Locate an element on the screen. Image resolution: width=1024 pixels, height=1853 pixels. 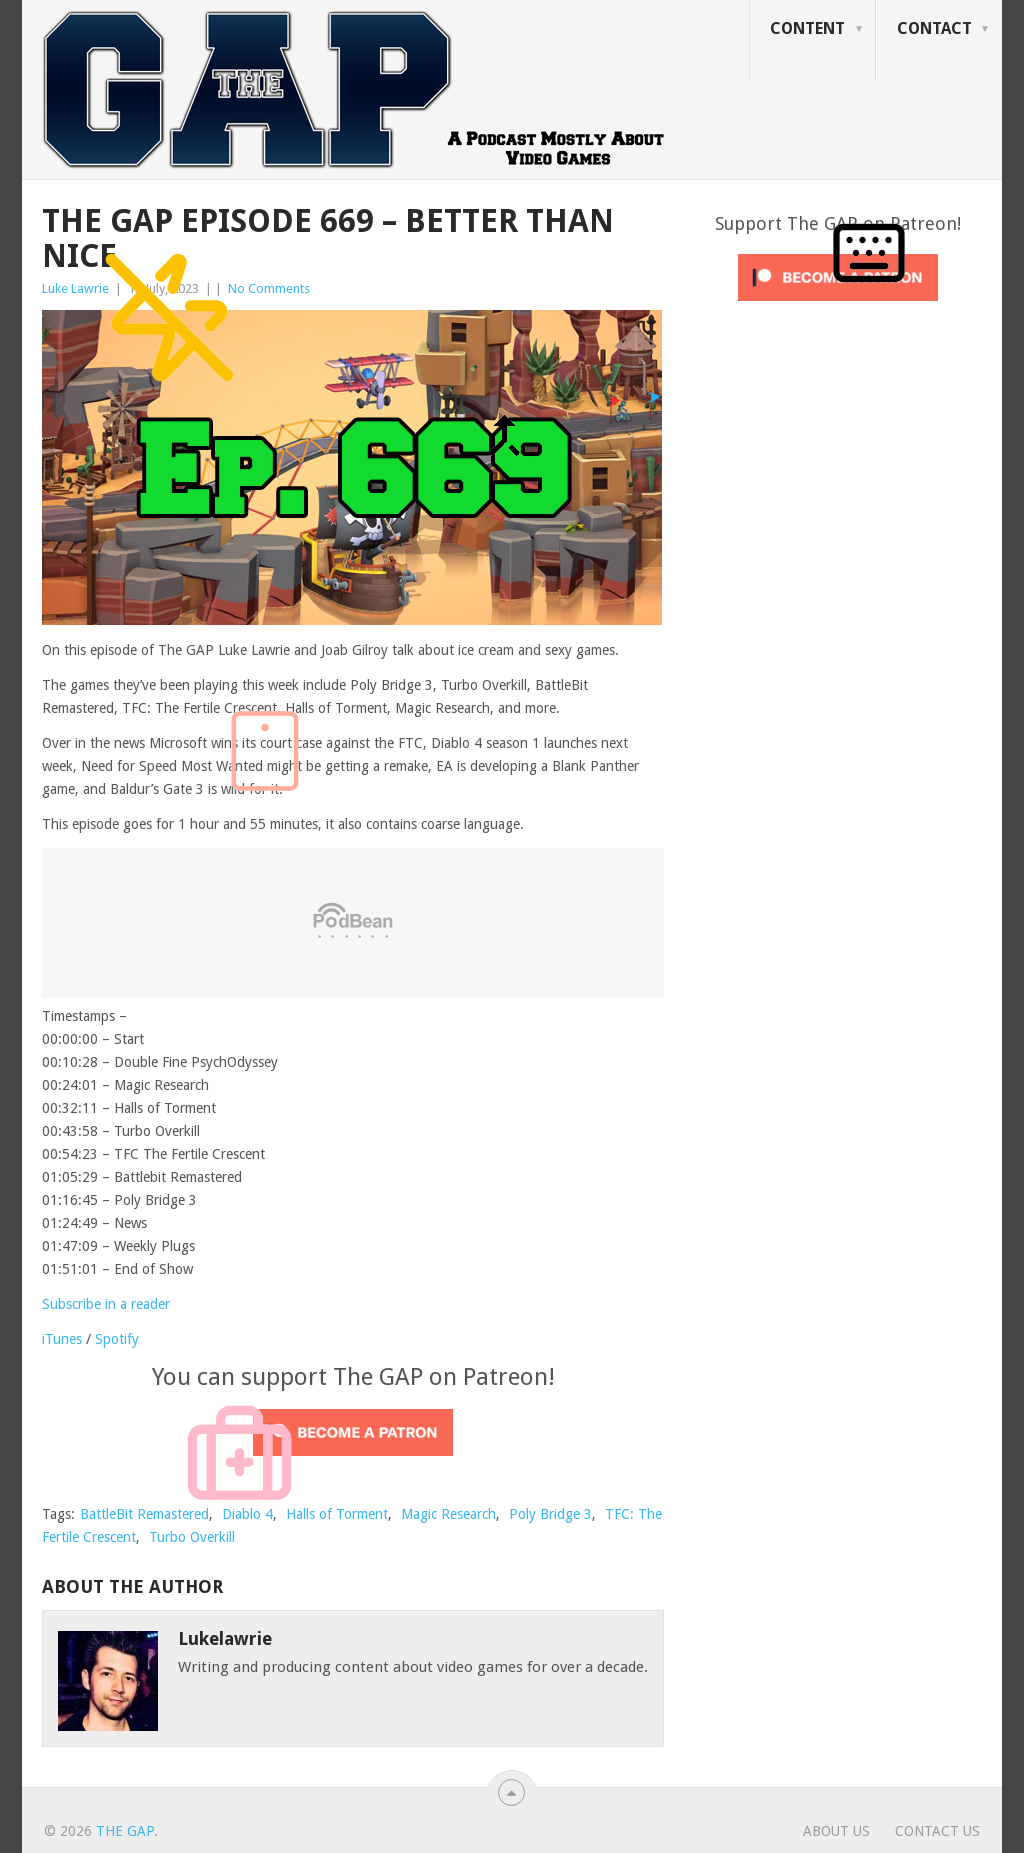
disable flash or quick actions is located at coordinates (169, 317).